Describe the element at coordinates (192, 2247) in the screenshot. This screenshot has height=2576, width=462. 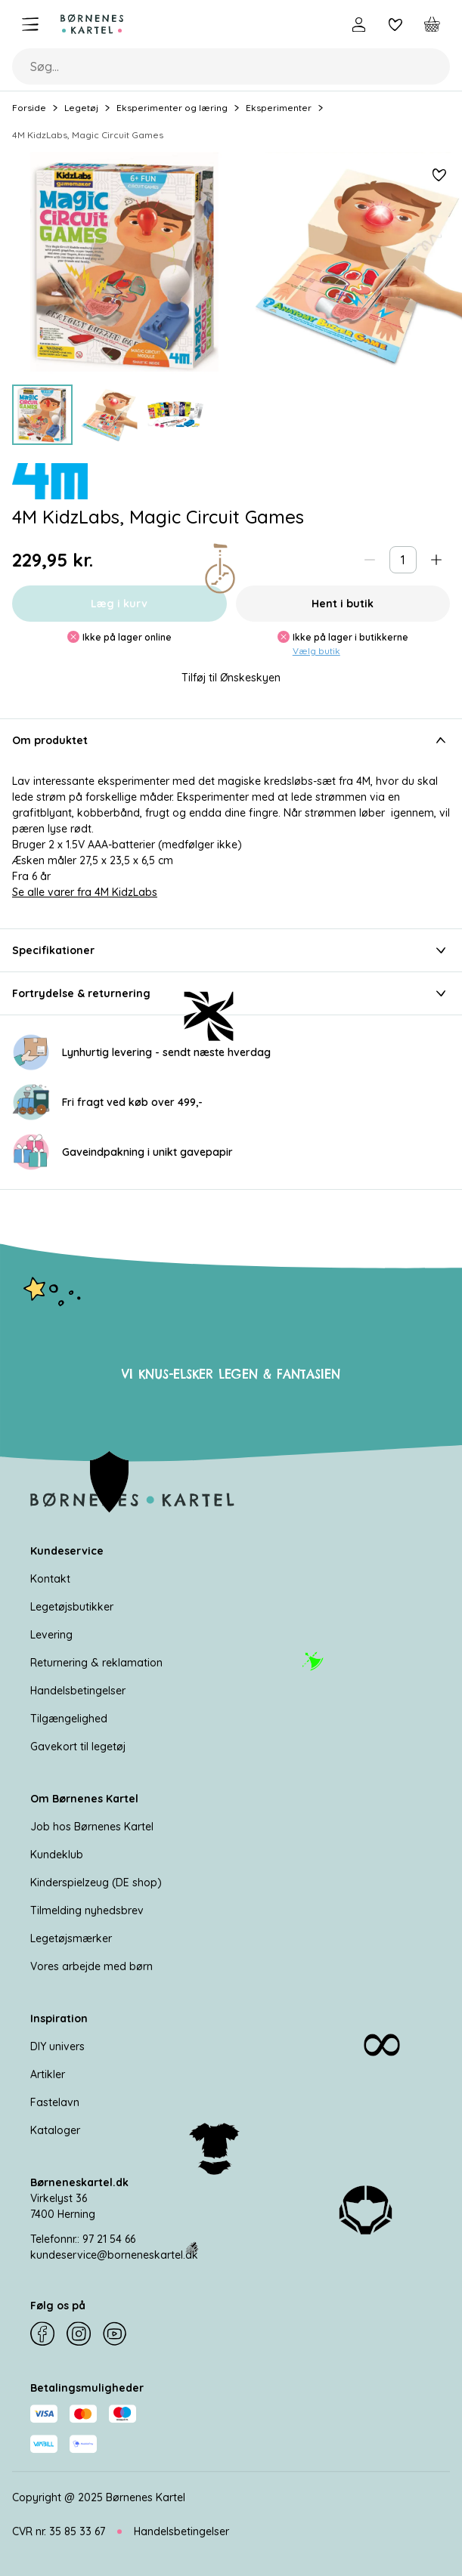
I see `wood resource inventory in a crafting game` at that location.